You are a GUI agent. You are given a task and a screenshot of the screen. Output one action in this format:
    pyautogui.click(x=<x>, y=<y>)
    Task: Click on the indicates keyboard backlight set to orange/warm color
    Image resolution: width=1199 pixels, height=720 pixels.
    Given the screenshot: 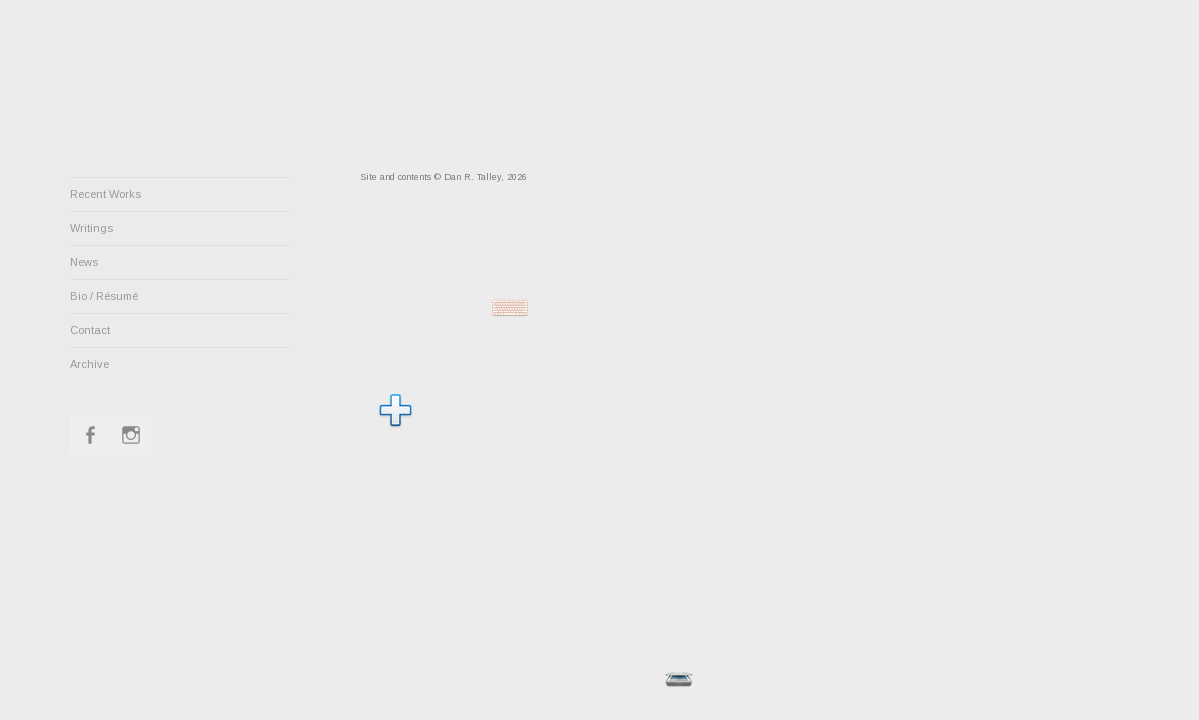 What is the action you would take?
    pyautogui.click(x=510, y=308)
    